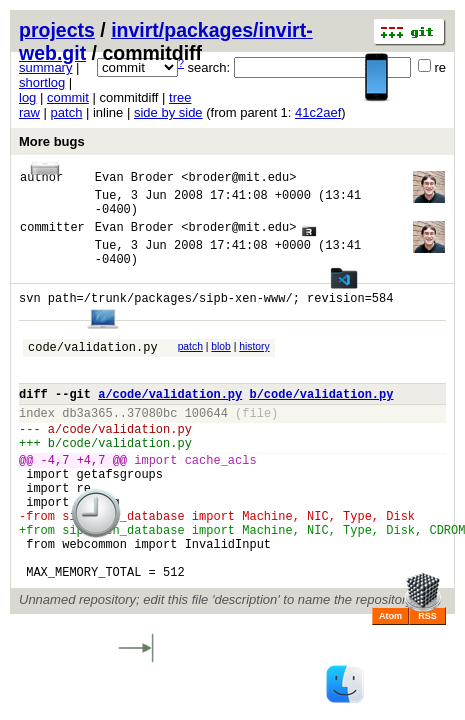 The image size is (465, 720). I want to click on represents a powerbook g4 12-inch laptop device, so click(103, 317).